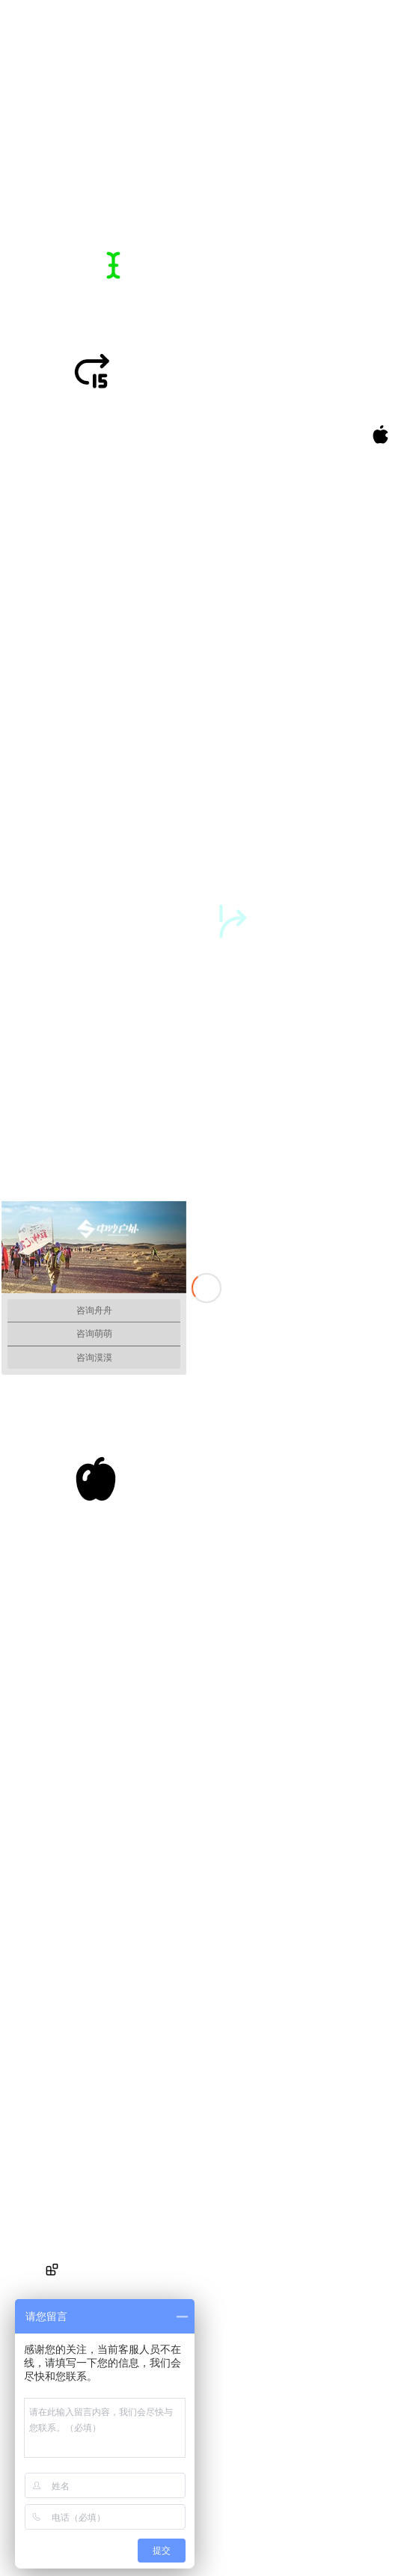 Image resolution: width=413 pixels, height=2576 pixels. I want to click on text input field is active, so click(113, 265).